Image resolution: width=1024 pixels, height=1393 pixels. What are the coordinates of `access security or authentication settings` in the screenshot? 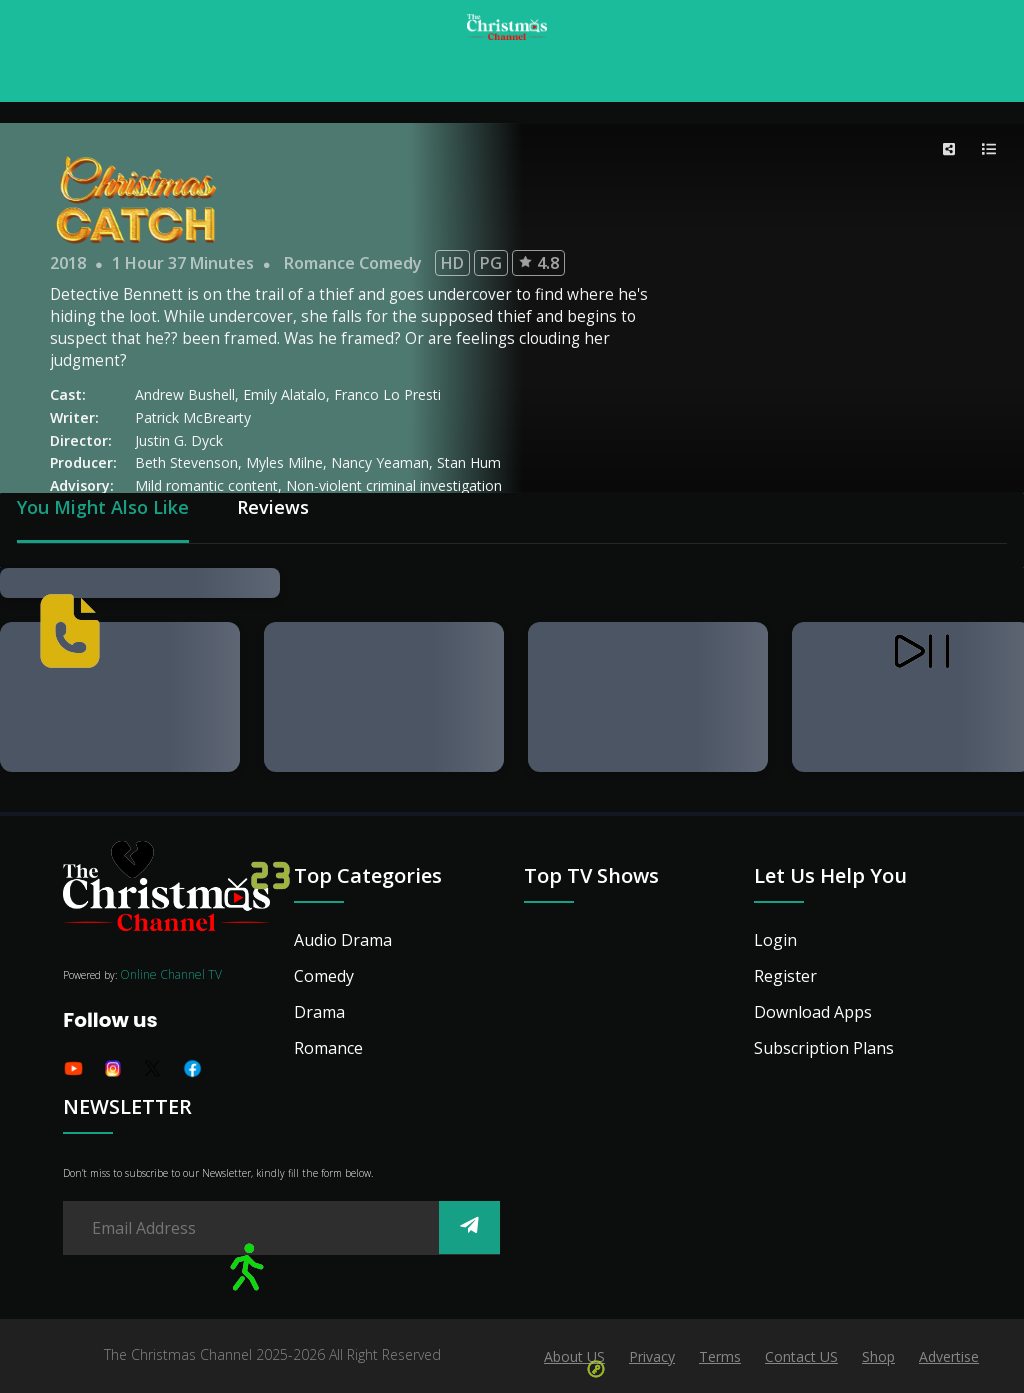 It's located at (596, 1369).